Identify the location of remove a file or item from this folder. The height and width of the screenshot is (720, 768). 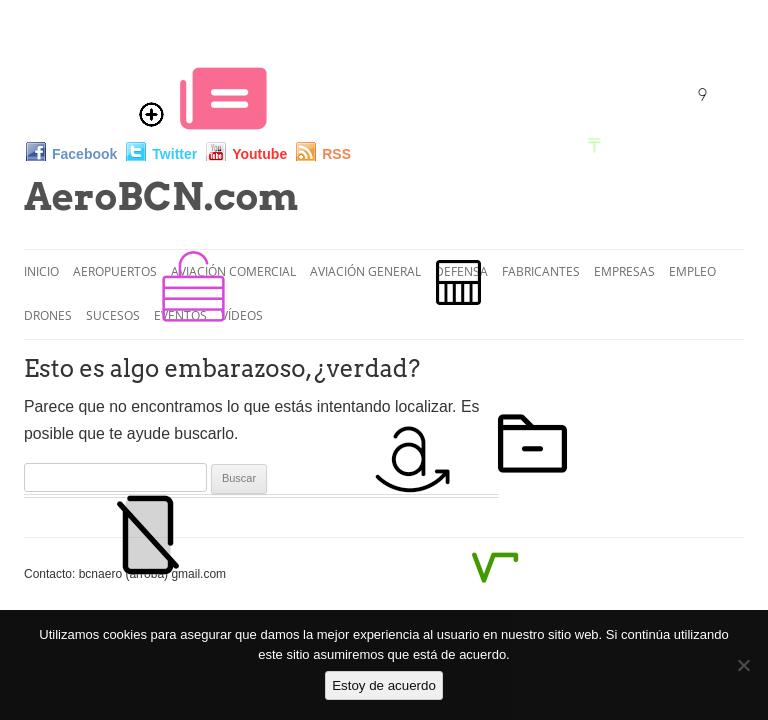
(532, 443).